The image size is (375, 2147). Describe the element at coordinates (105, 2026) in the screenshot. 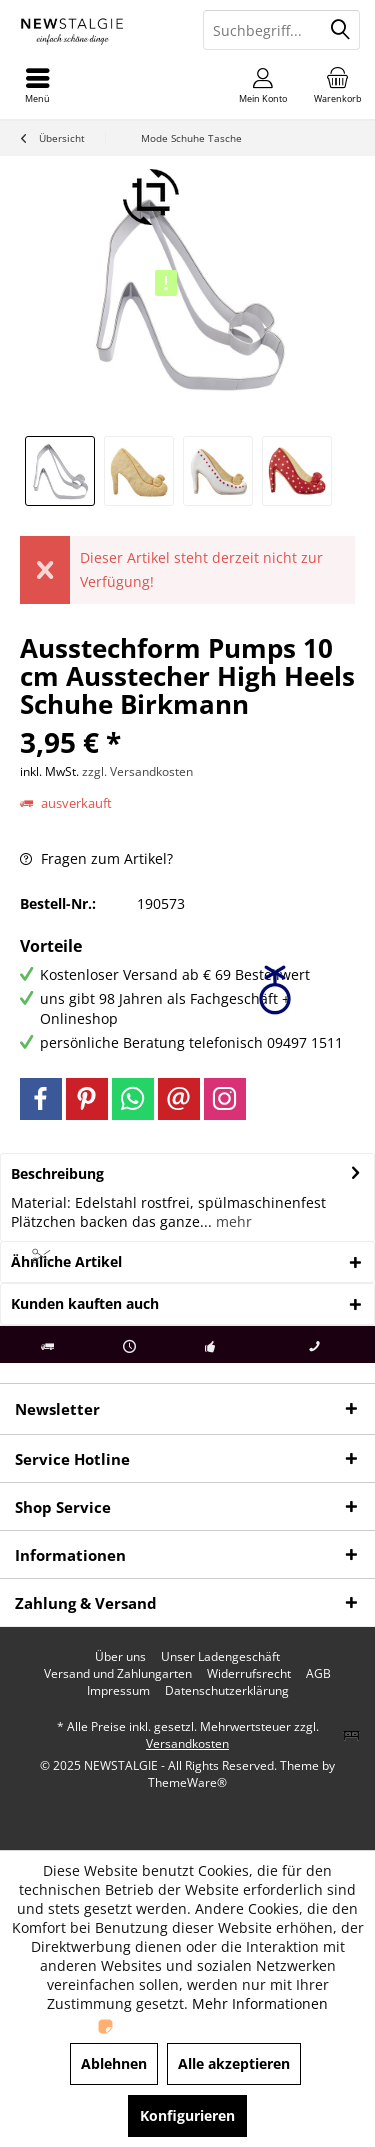

I see `add a sticker to your message` at that location.